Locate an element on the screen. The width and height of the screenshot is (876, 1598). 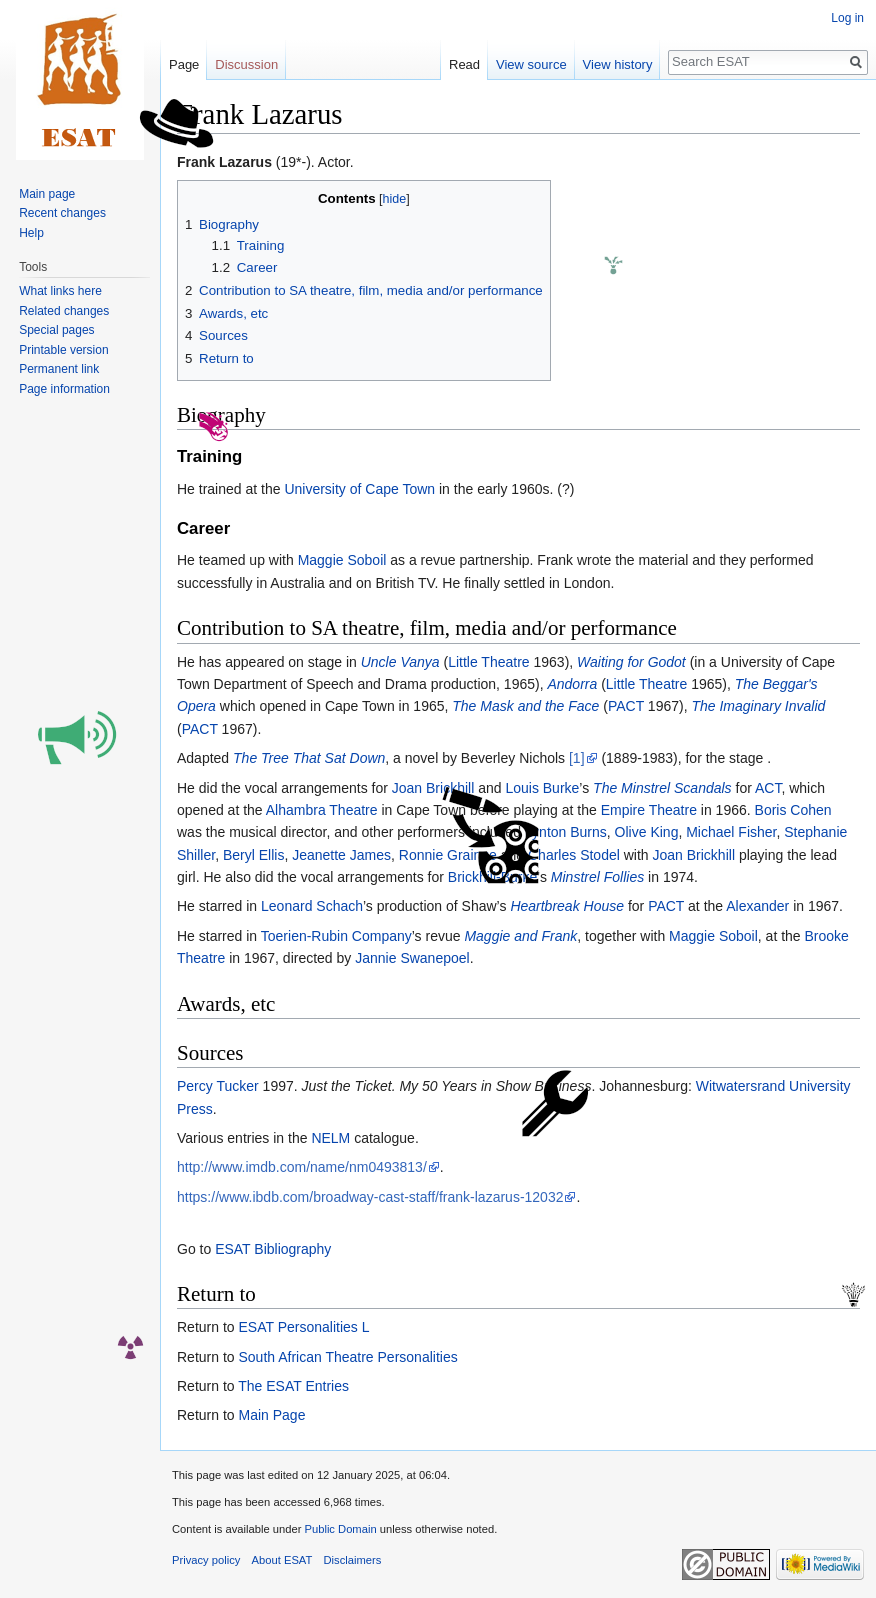
access settings or configuration options is located at coordinates (555, 1103).